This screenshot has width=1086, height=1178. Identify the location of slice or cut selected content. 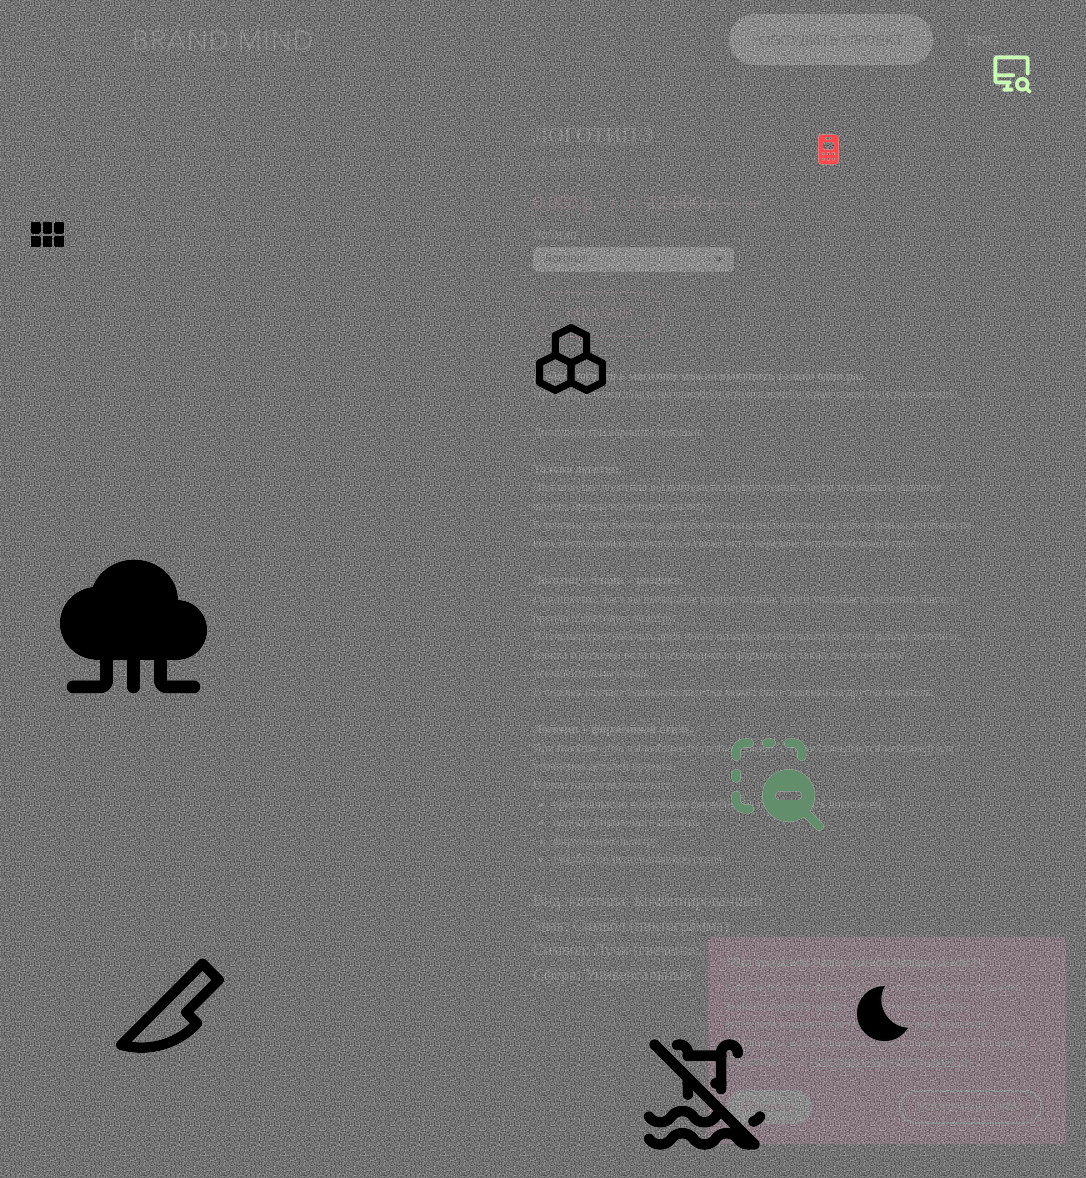
(170, 1007).